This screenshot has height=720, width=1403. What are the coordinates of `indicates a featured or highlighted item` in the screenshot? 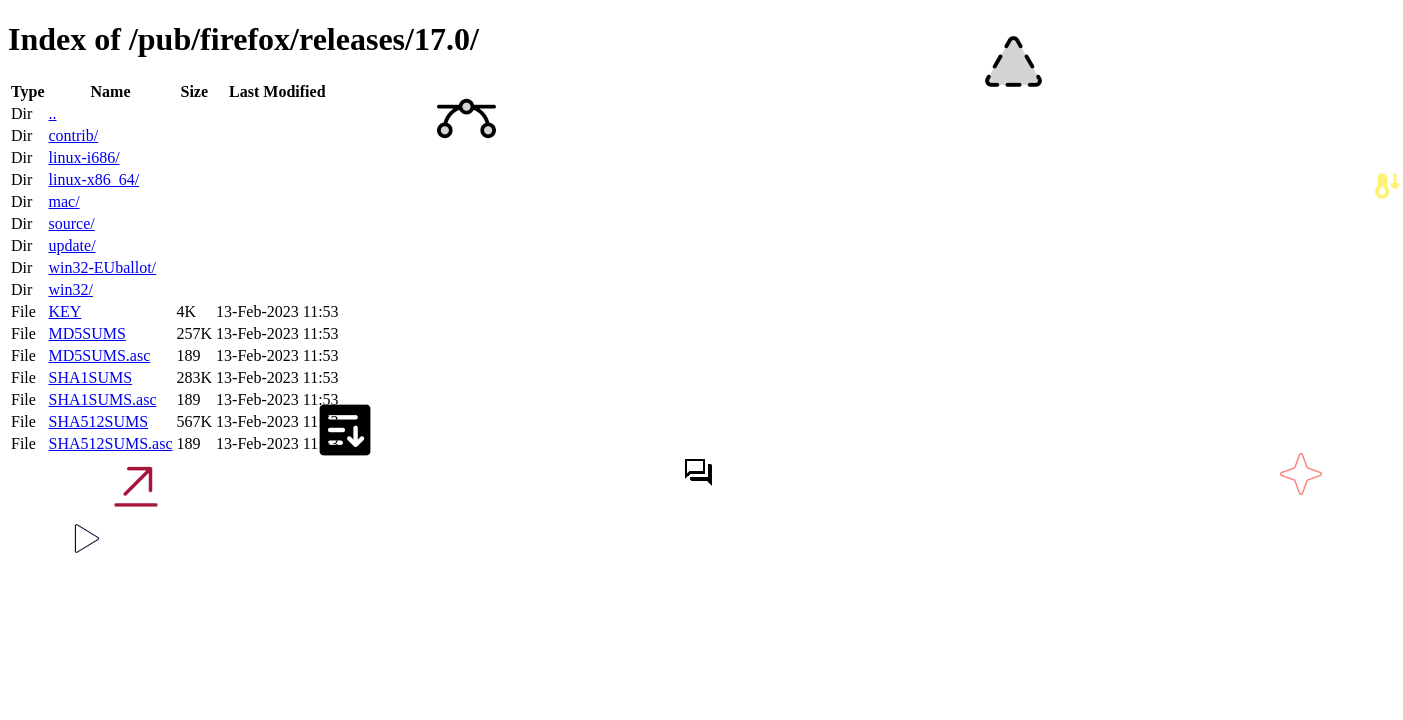 It's located at (1301, 474).